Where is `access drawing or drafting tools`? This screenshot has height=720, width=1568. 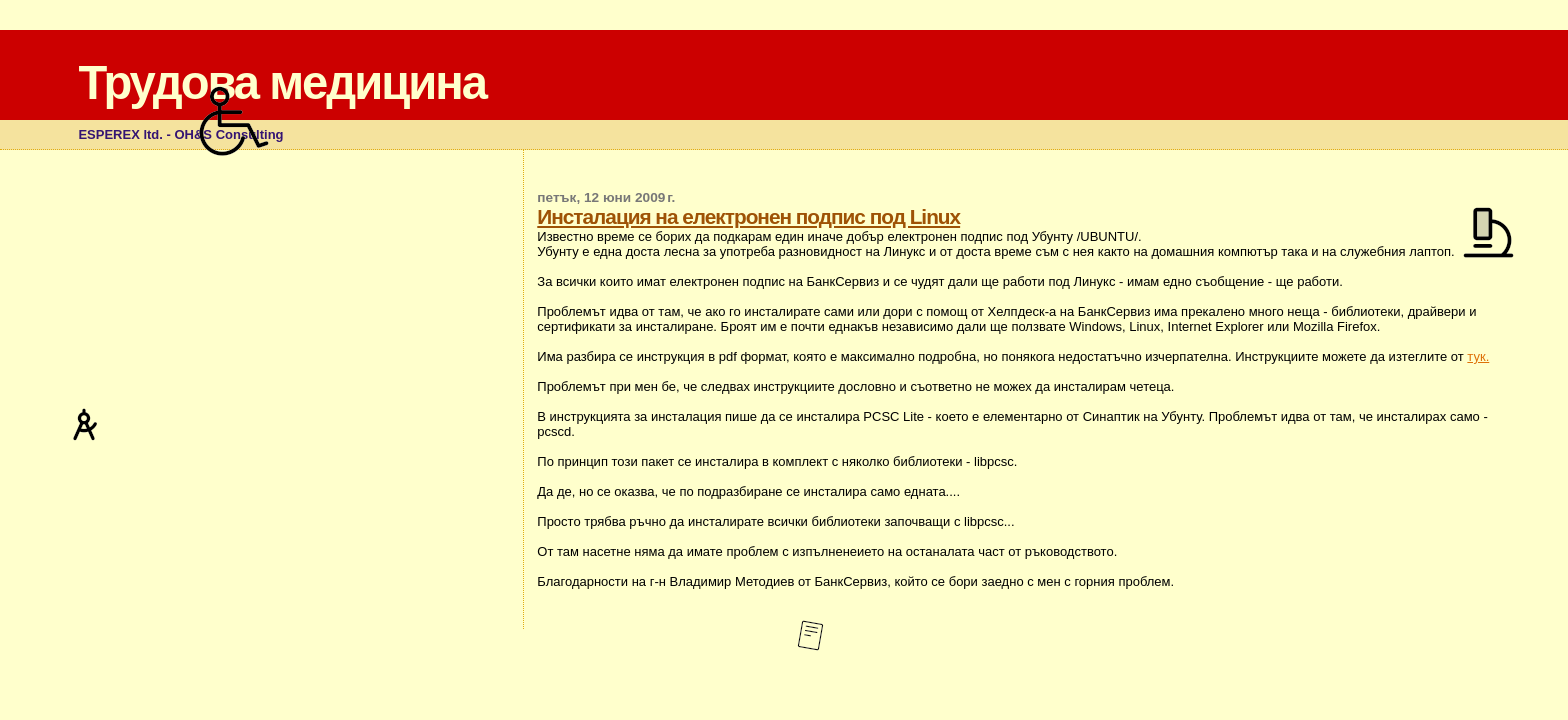 access drawing or drafting tools is located at coordinates (84, 425).